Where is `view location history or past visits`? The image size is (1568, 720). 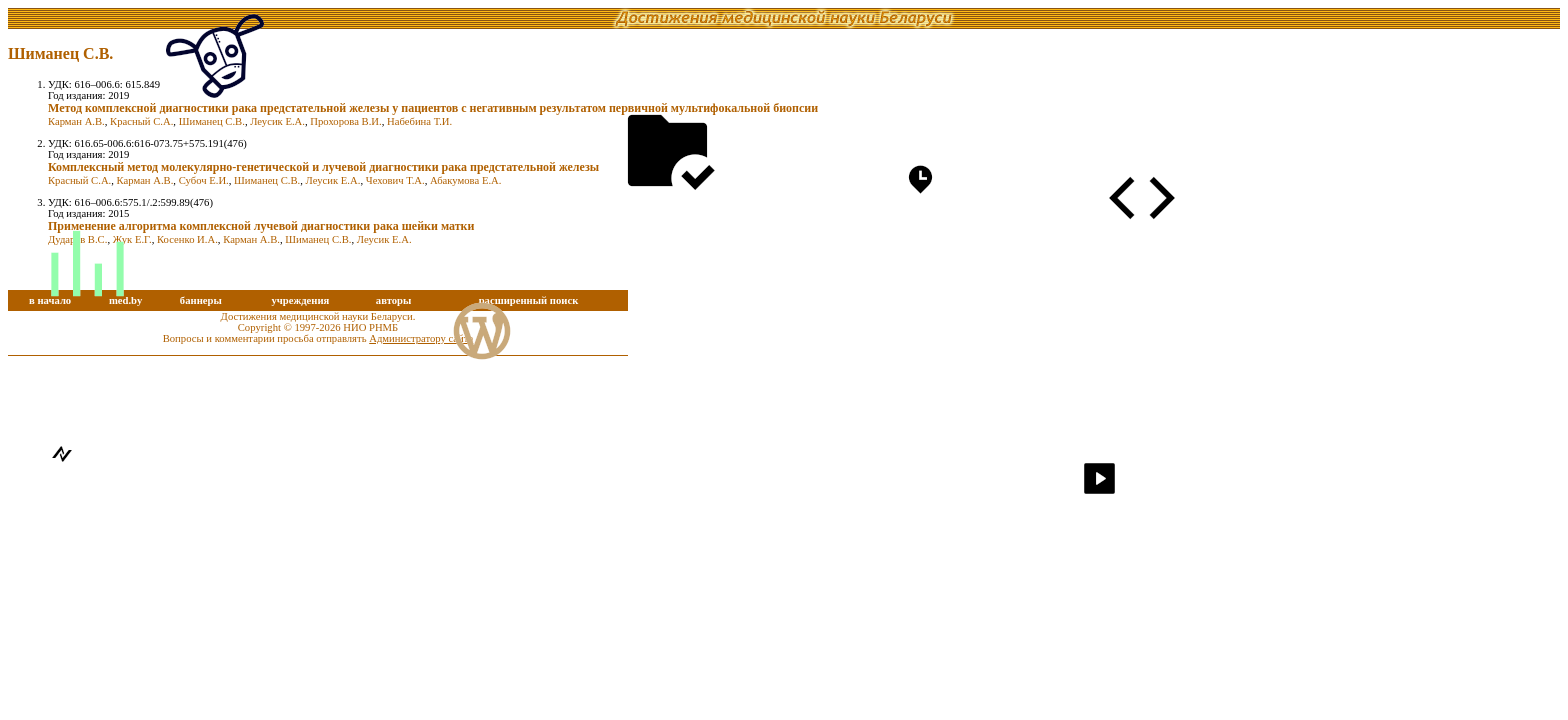 view location history or past visits is located at coordinates (920, 178).